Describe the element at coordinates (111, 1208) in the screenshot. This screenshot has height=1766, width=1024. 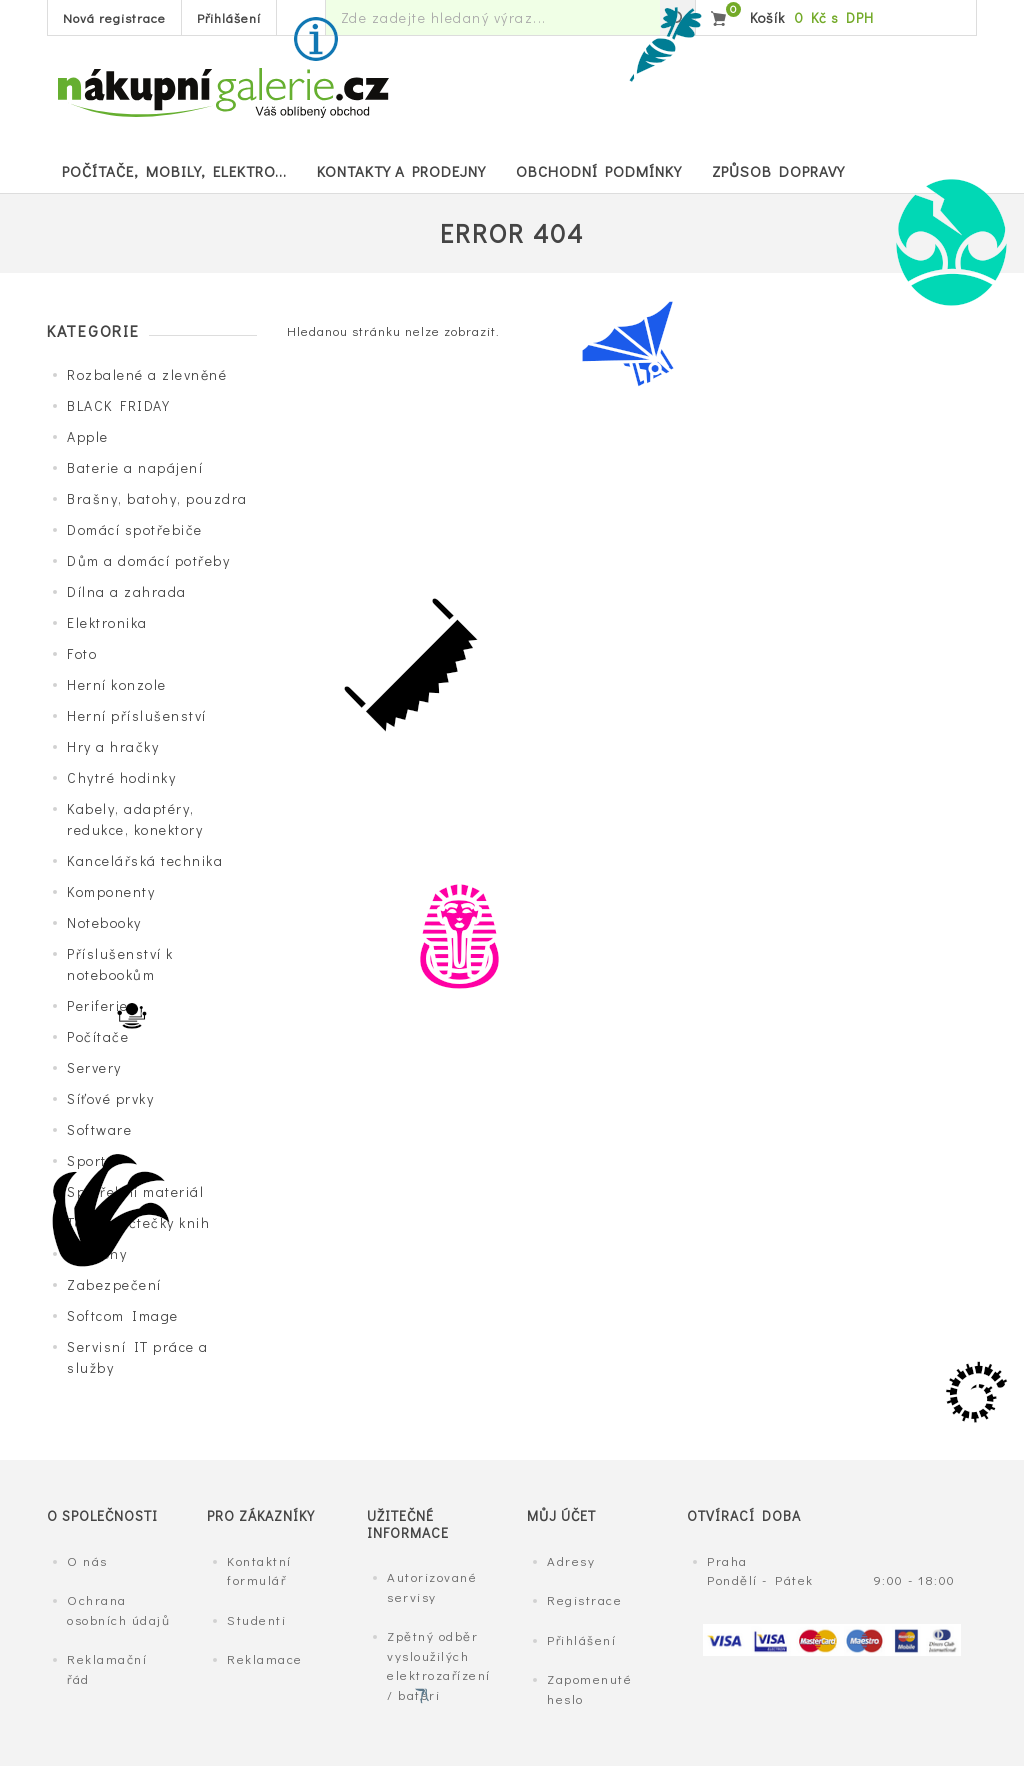
I see `enemy grab or grapple attack in a game` at that location.